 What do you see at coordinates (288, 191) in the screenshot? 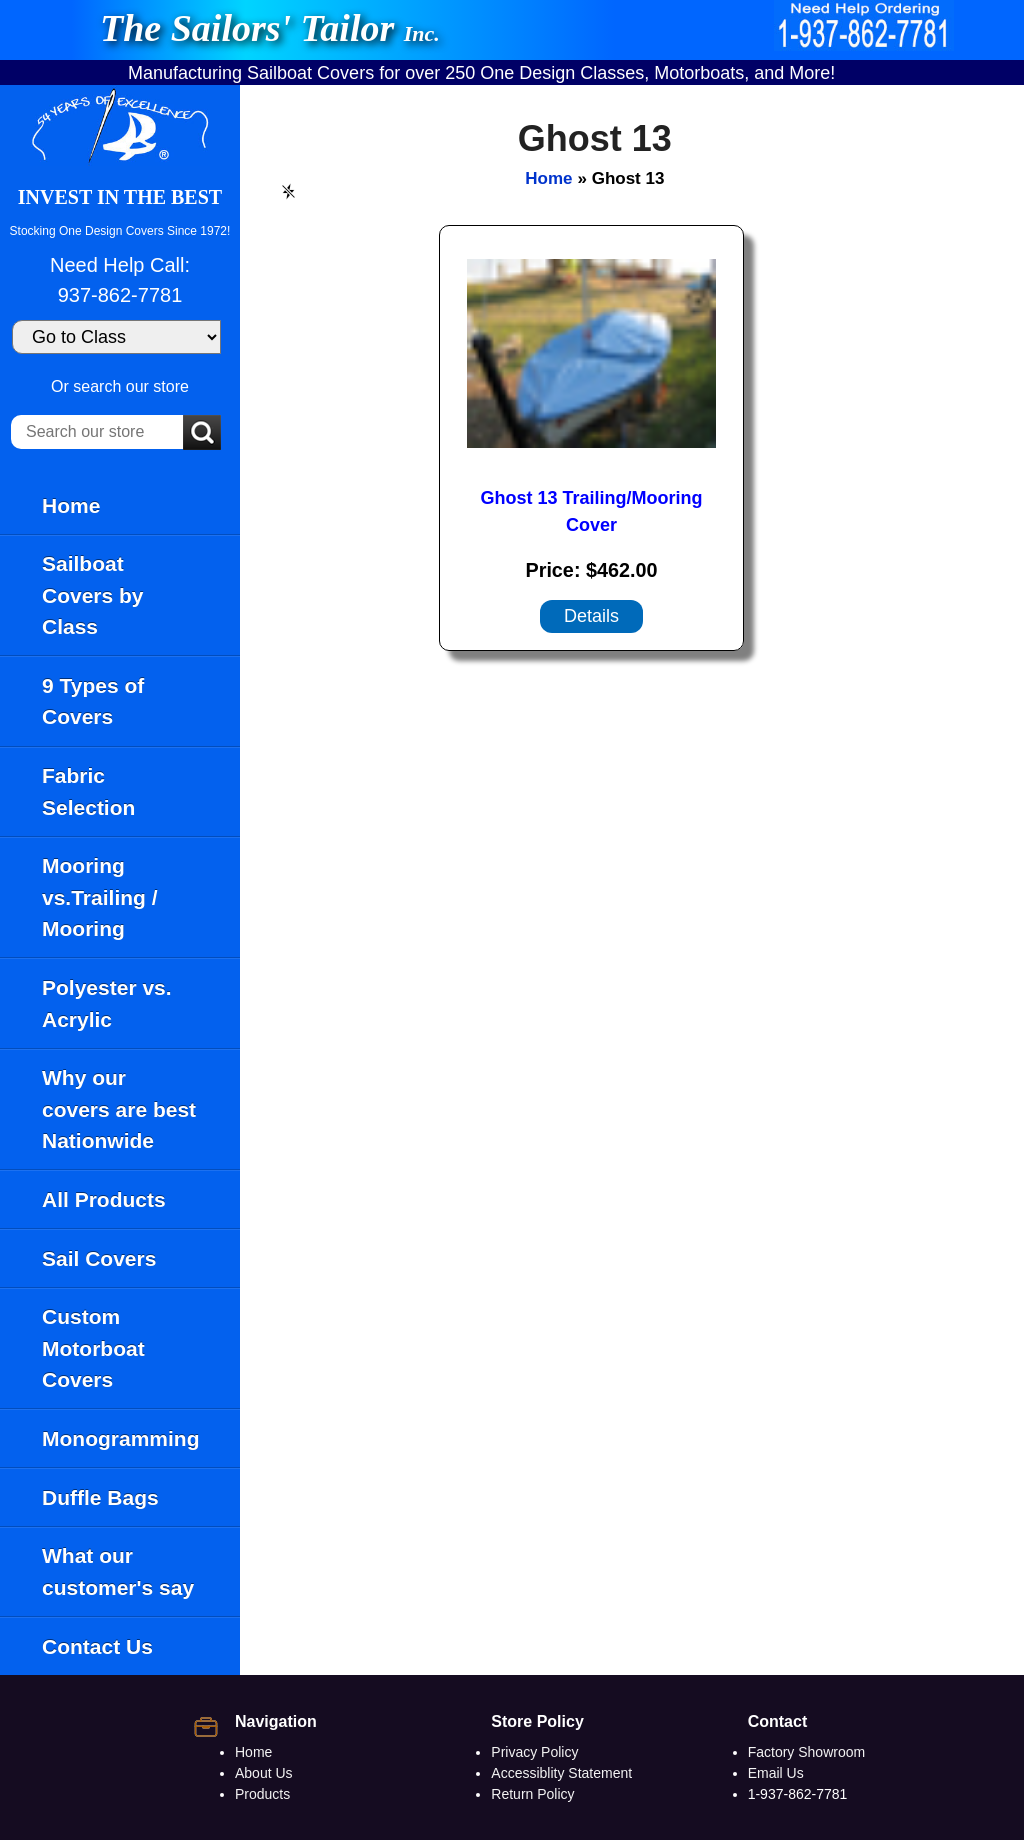
I see `disable camera flash` at bounding box center [288, 191].